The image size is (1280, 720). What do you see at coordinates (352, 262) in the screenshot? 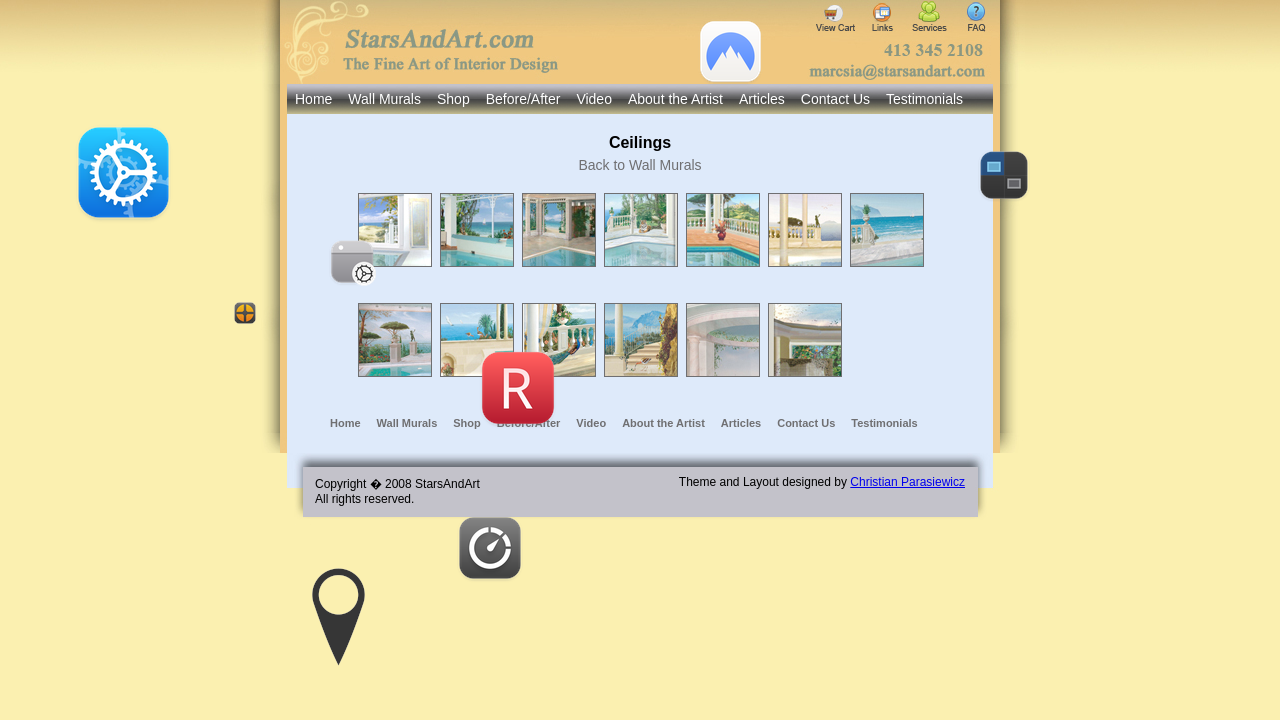
I see `configure window behavior settings` at bounding box center [352, 262].